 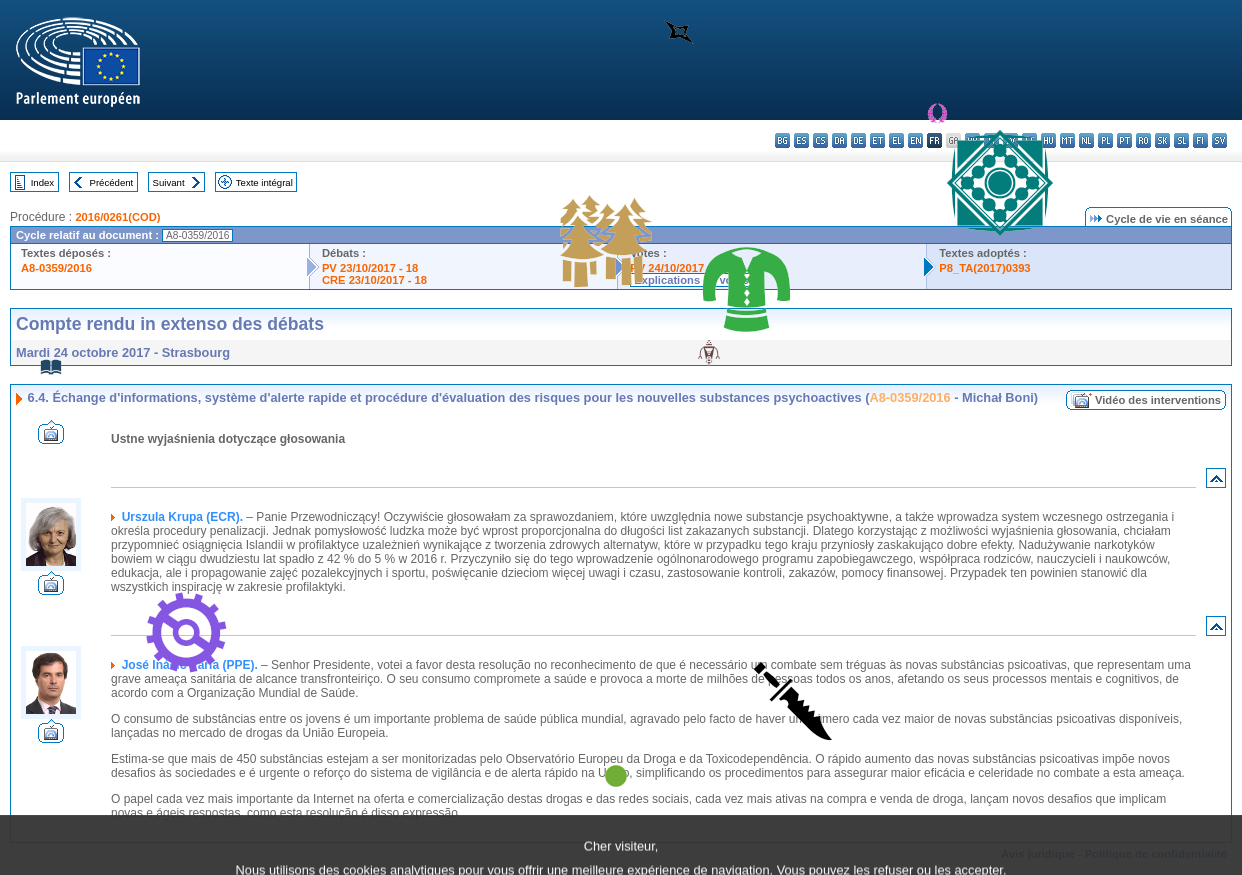 I want to click on open the reading or library section, so click(x=51, y=367).